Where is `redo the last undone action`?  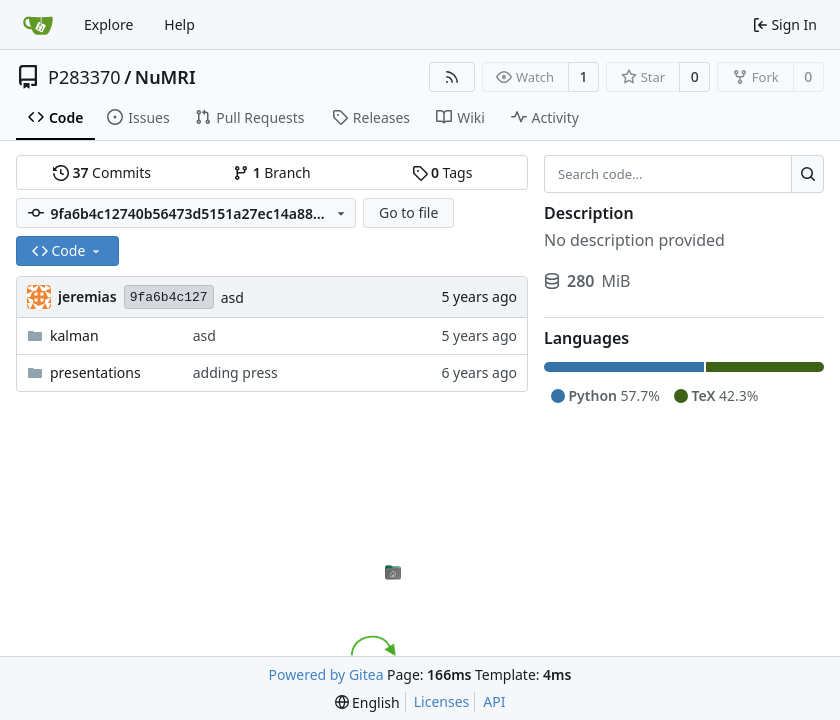 redo the last undone action is located at coordinates (373, 645).